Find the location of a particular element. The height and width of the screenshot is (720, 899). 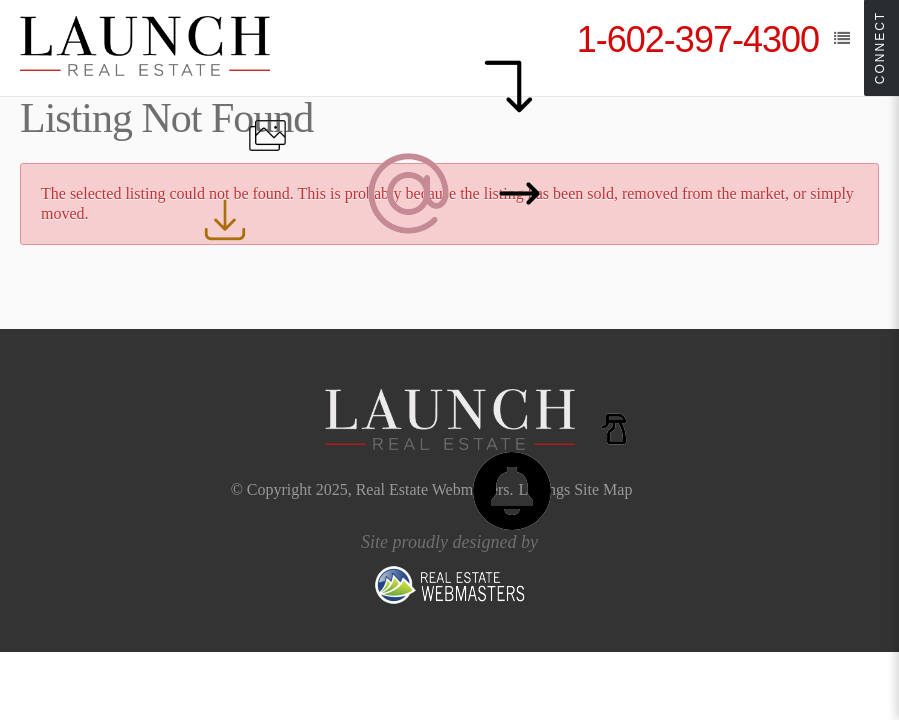

view notifications is located at coordinates (512, 491).